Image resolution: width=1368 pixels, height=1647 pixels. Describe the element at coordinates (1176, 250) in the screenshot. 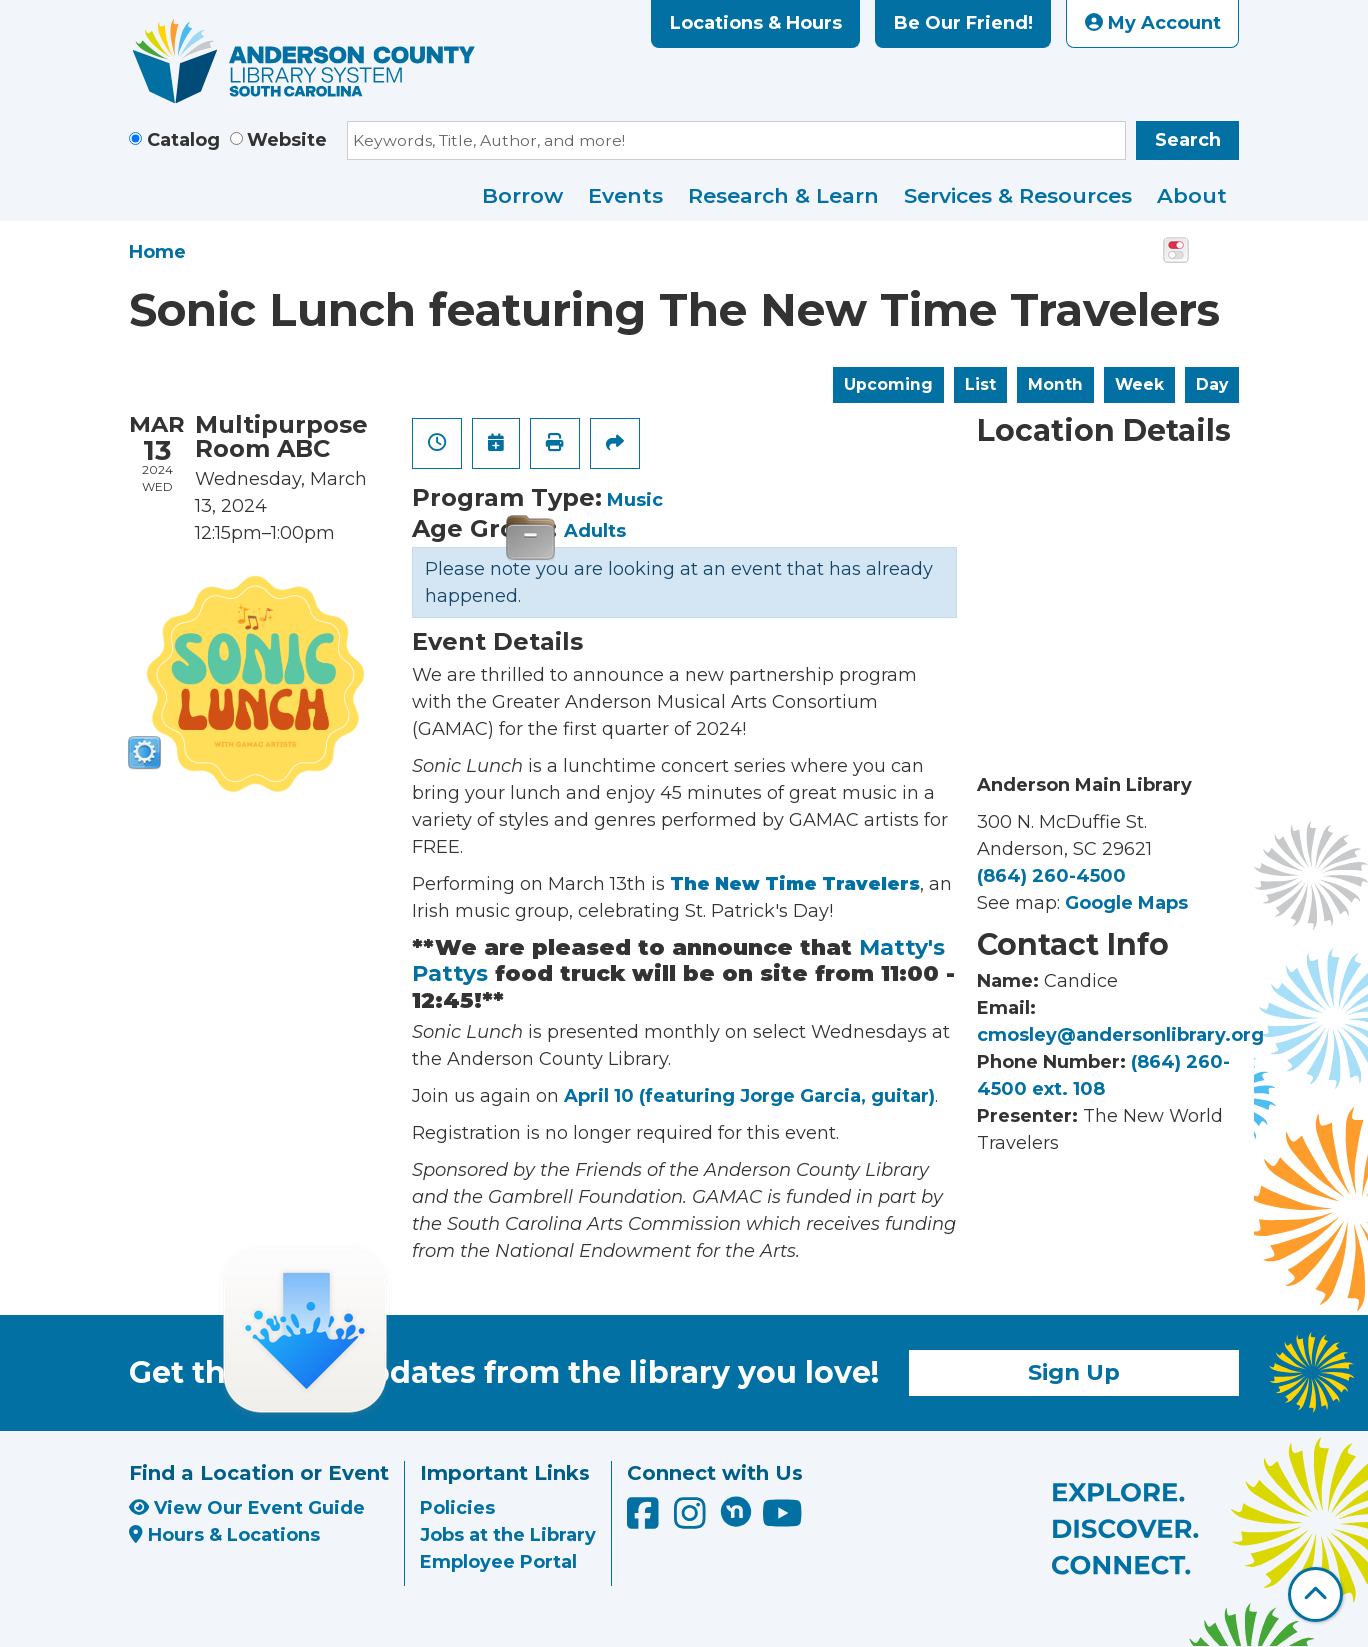

I see `open system tweaks or settings customization` at that location.